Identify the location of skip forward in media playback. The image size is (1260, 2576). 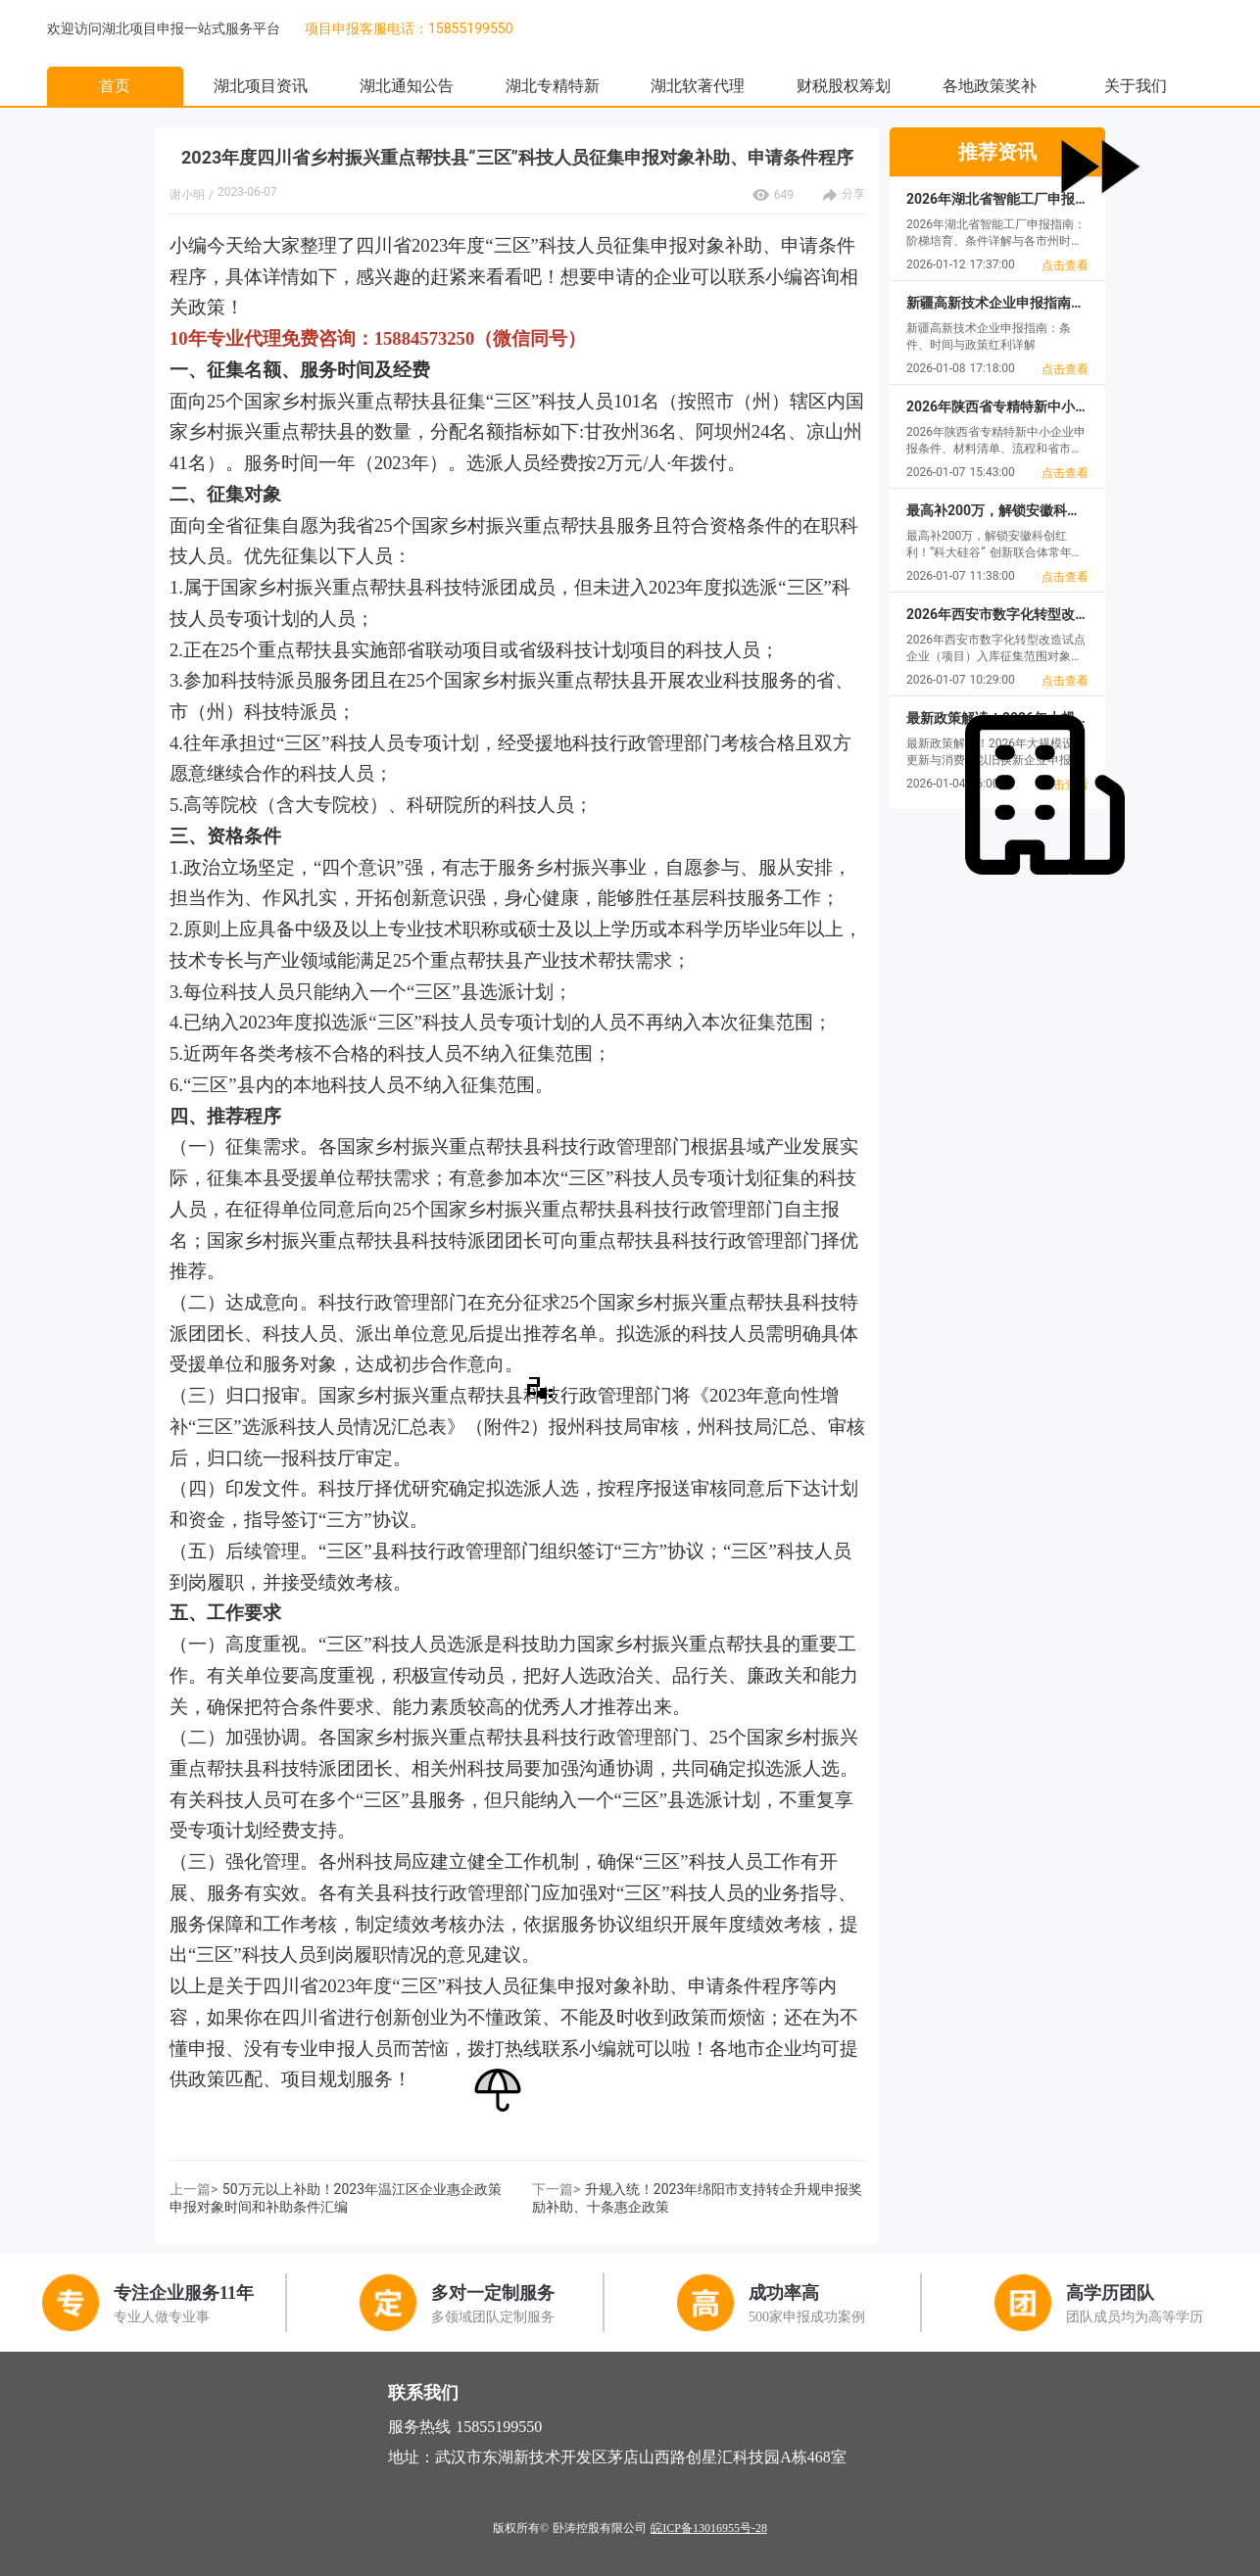
(1097, 167).